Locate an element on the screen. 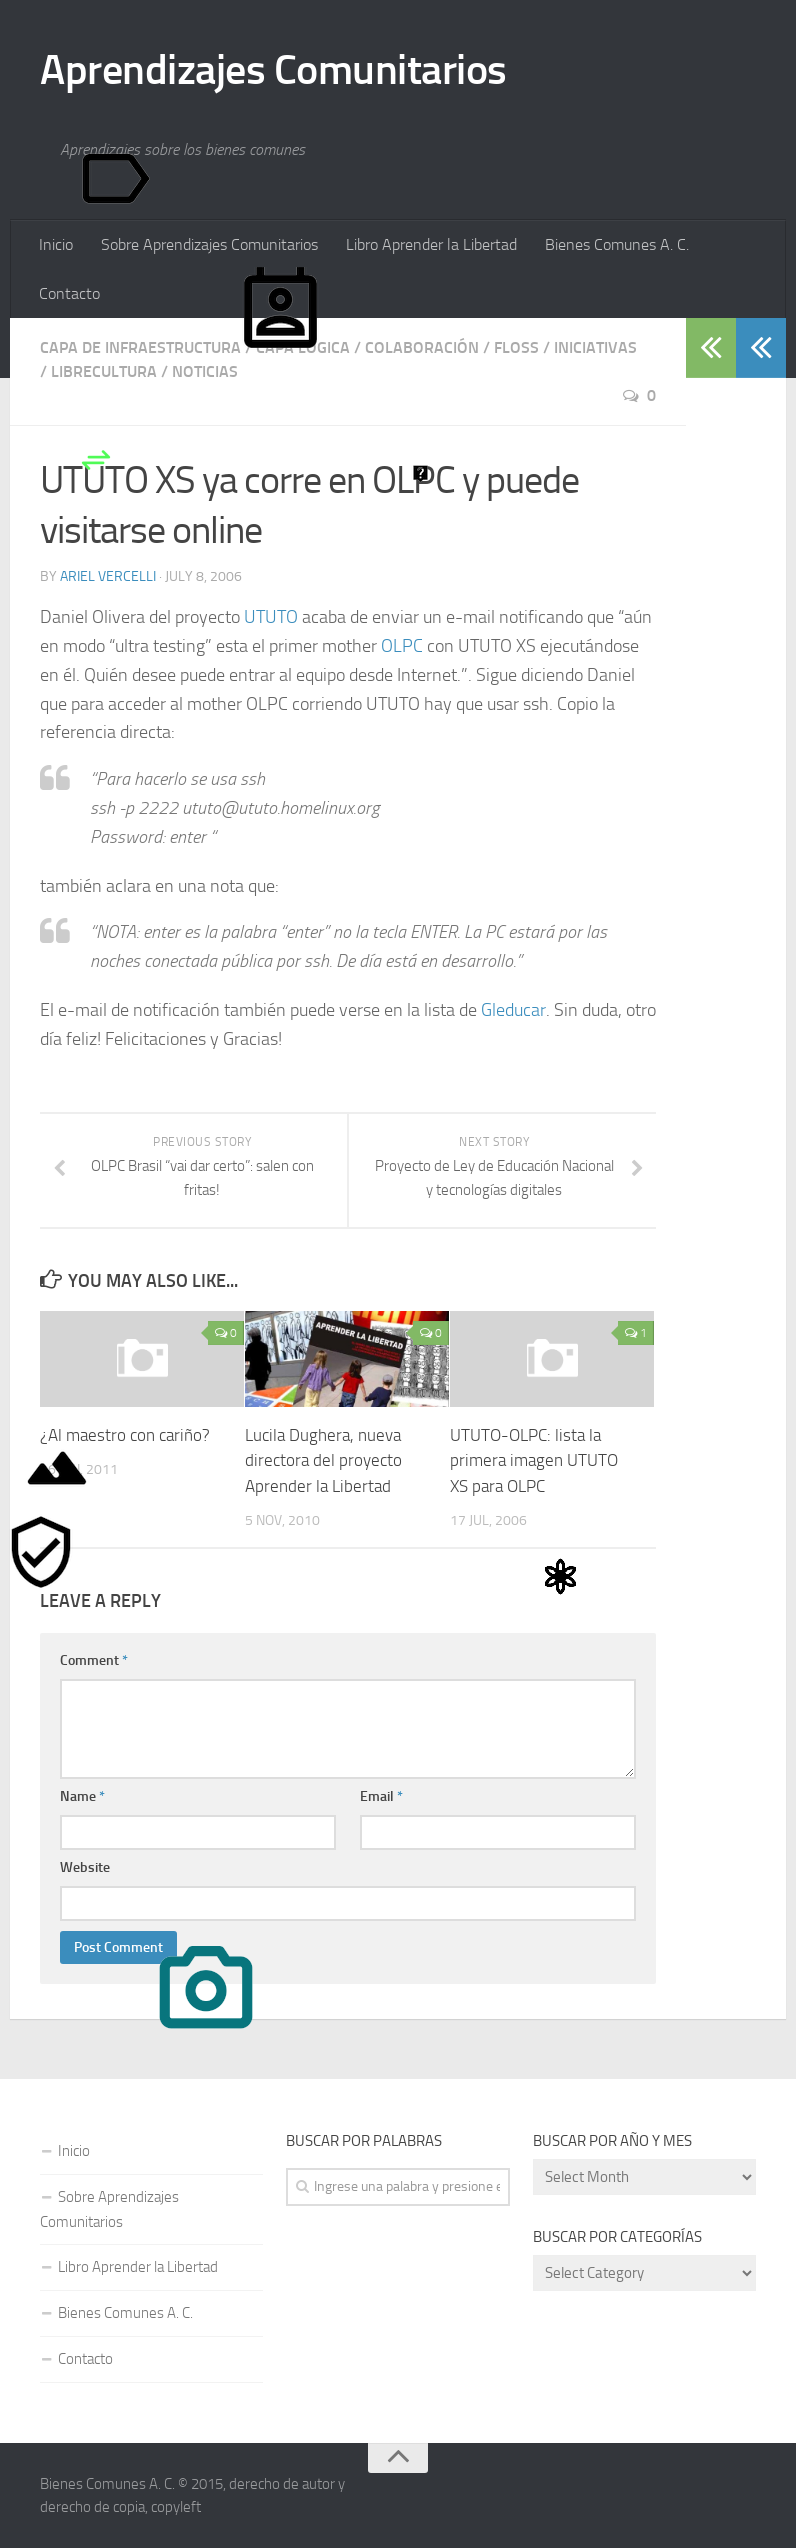 This screenshot has width=796, height=2548. view contact calendar or schedule is located at coordinates (280, 311).